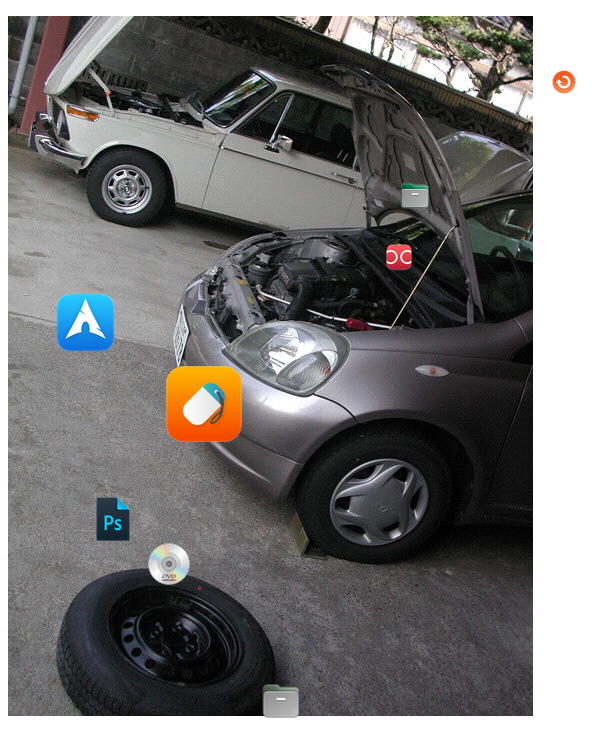 The width and height of the screenshot is (592, 736). I want to click on launch arch linux application, so click(85, 322).